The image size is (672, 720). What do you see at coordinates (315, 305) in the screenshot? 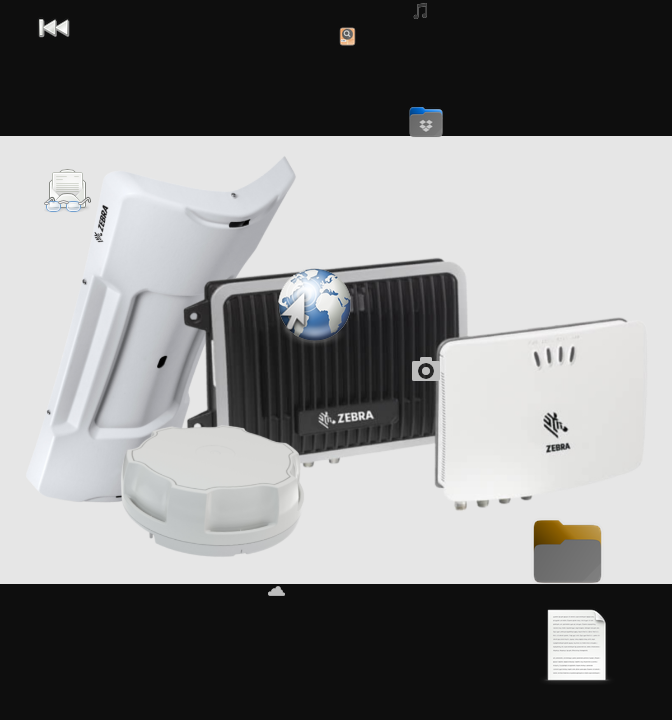
I see `open web browser` at bounding box center [315, 305].